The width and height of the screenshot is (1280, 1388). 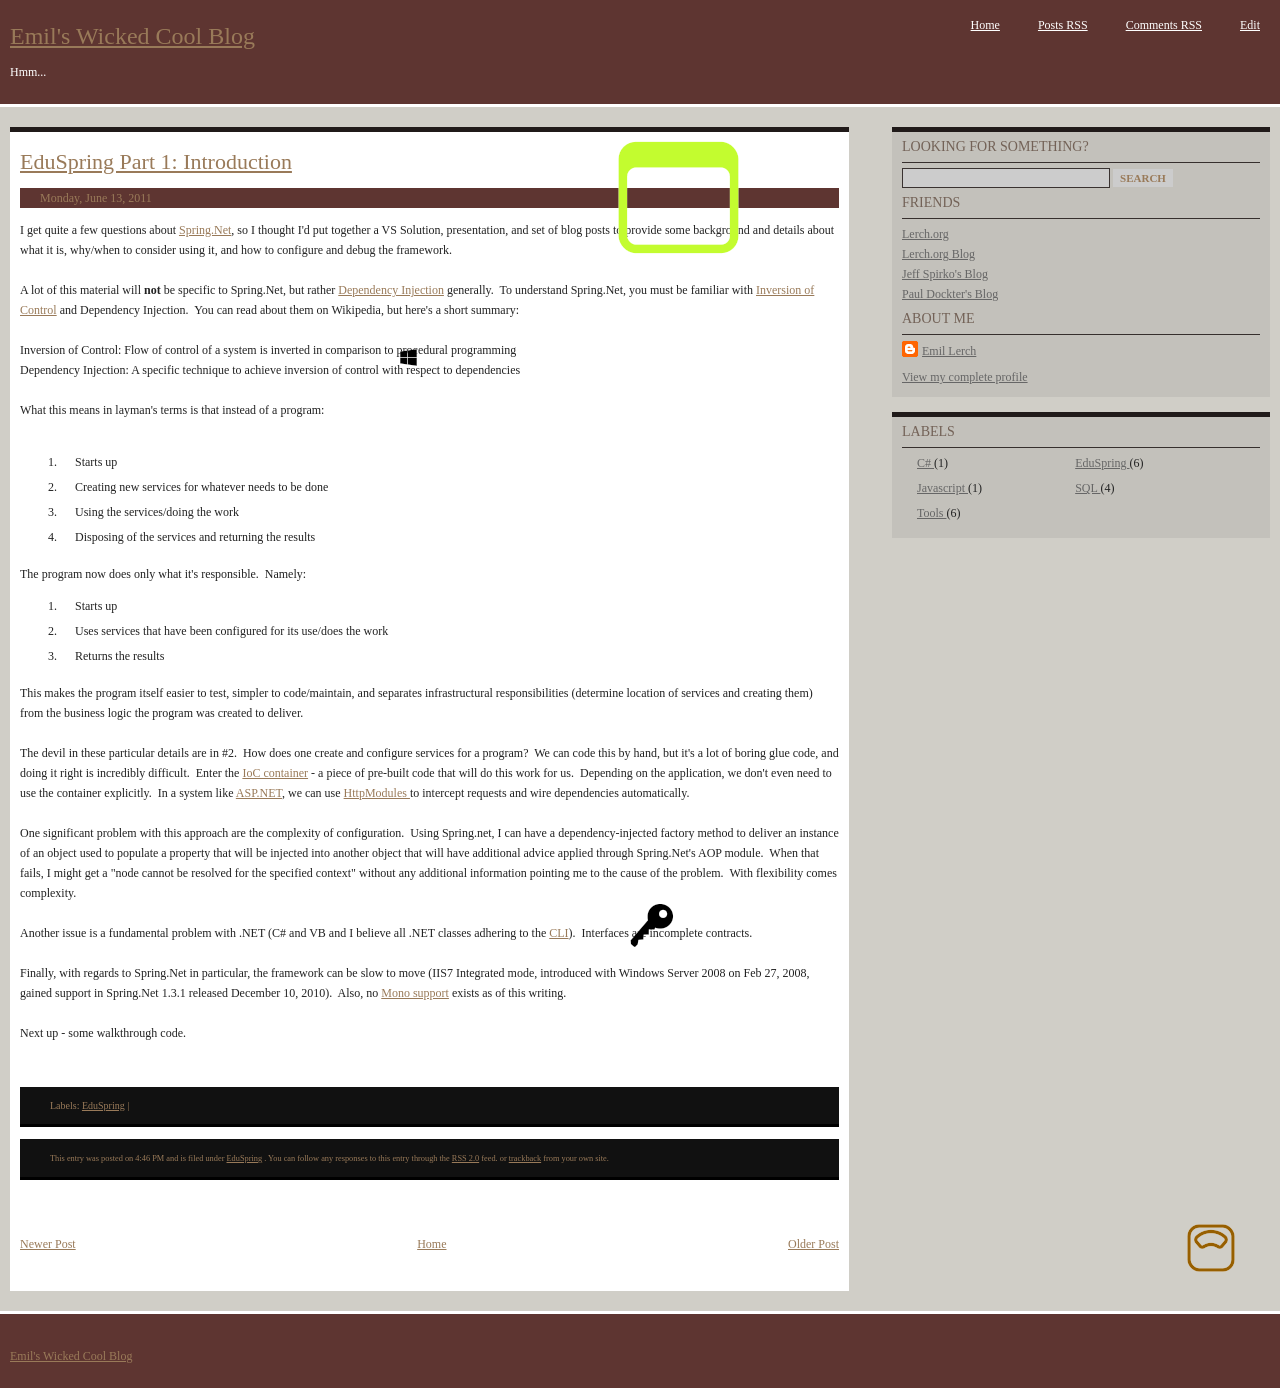 I want to click on open multiple browser windows, so click(x=678, y=197).